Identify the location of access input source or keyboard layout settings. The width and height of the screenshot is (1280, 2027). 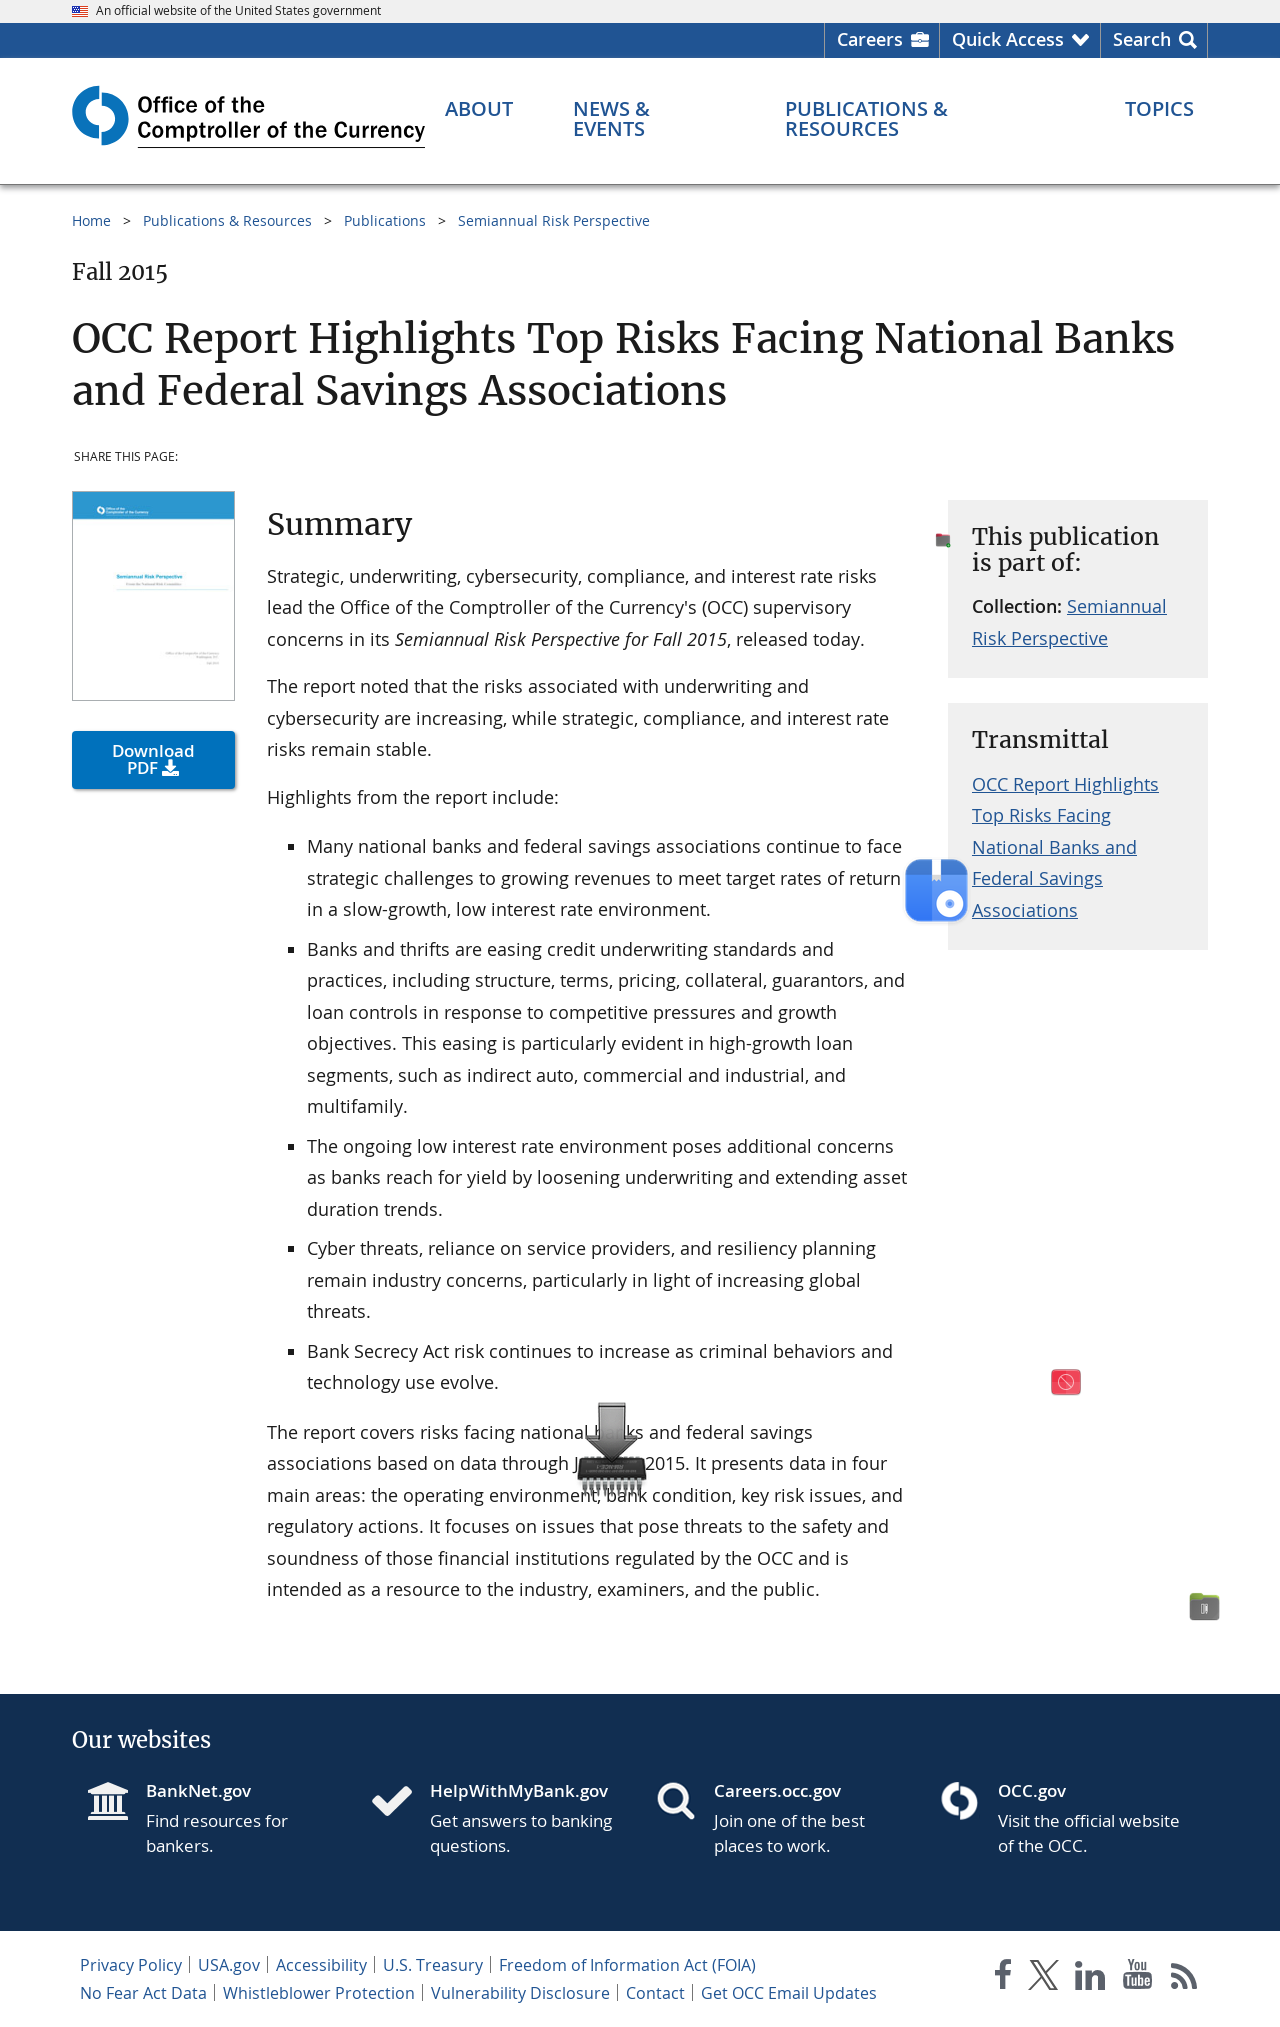
(936, 891).